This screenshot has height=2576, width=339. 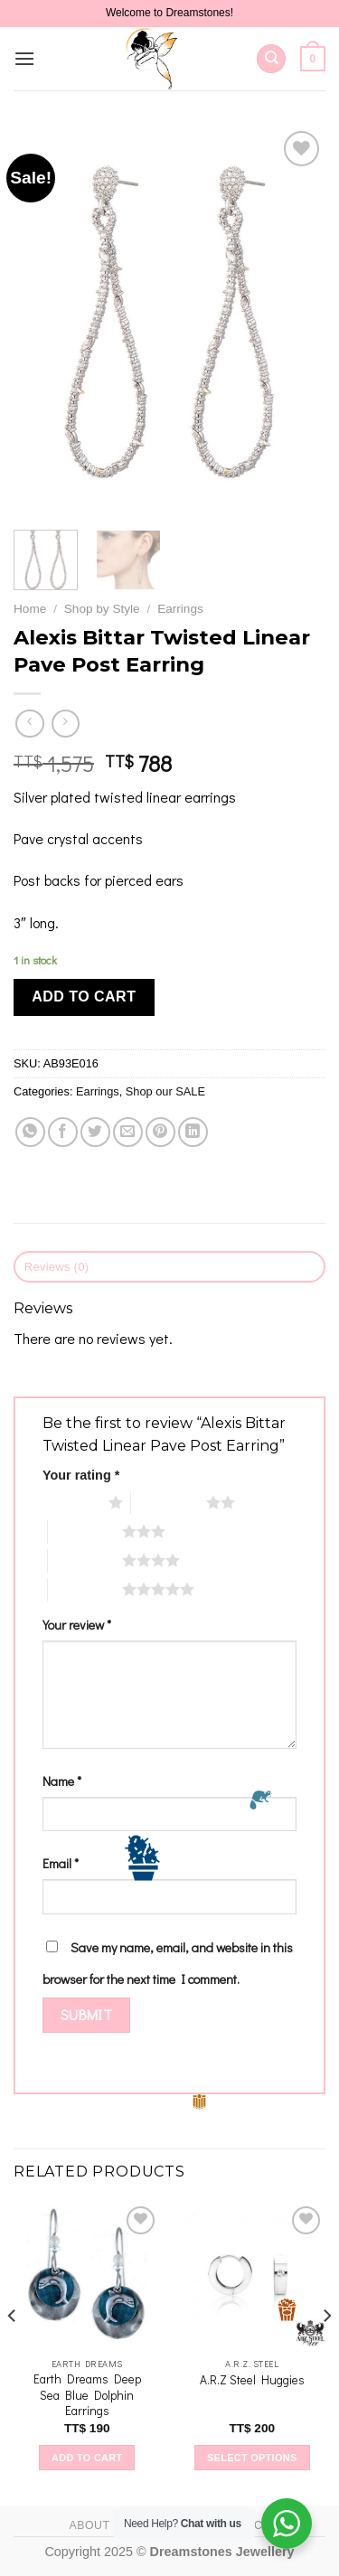 What do you see at coordinates (260, 1800) in the screenshot?
I see `beaver mascot or wildlife game element` at bounding box center [260, 1800].